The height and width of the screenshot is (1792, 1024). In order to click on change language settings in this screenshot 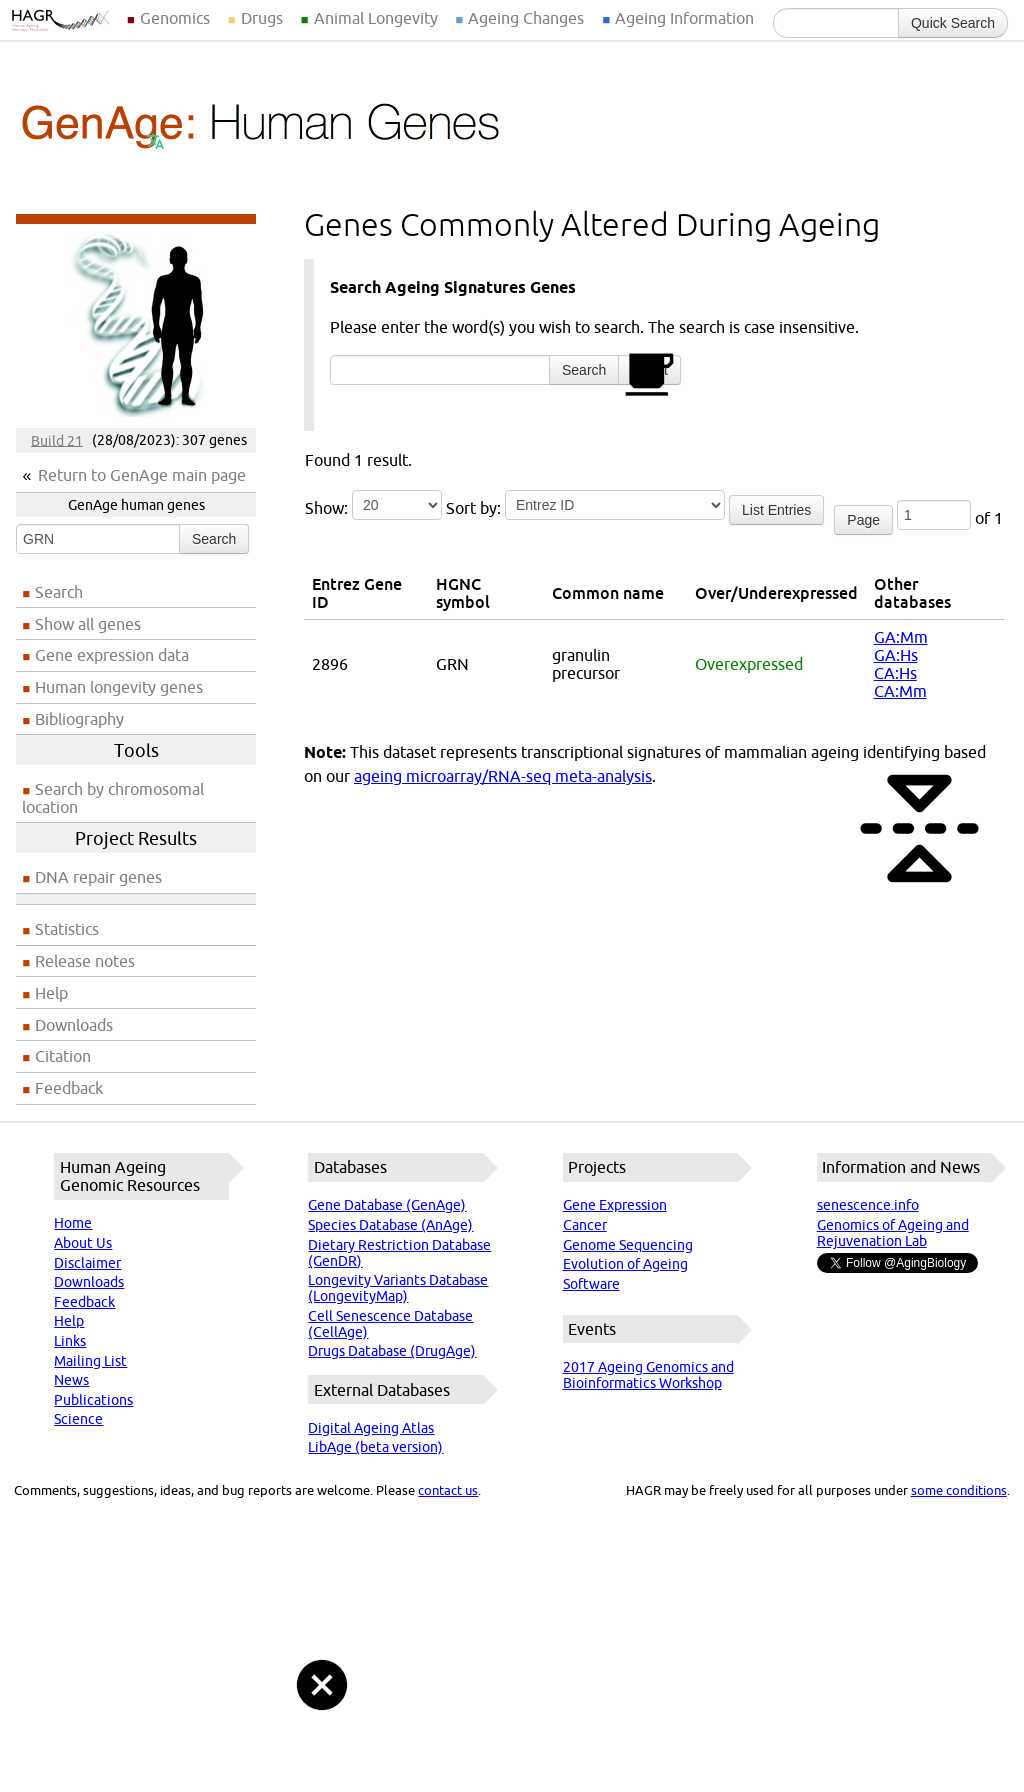, I will do `click(155, 141)`.